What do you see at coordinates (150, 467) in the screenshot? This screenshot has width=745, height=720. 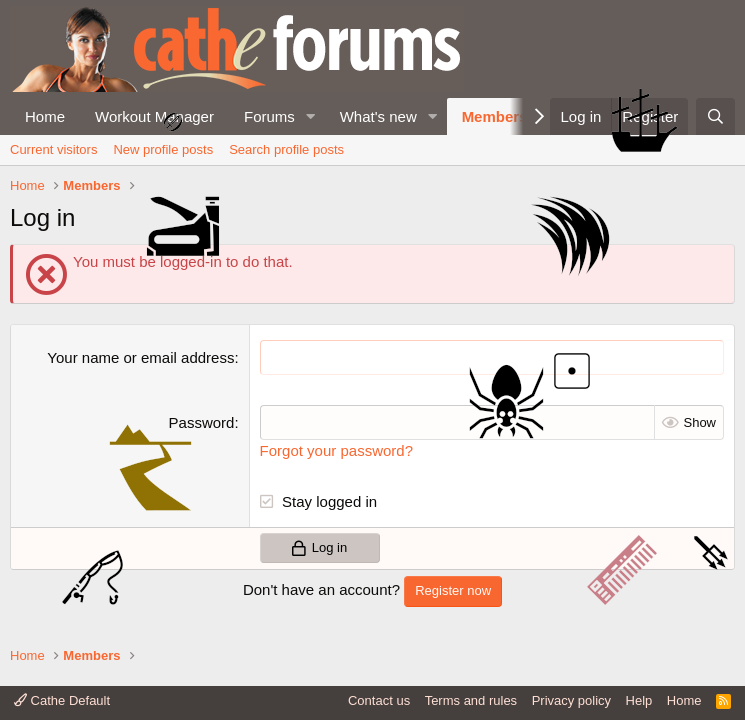 I see `start a road trip or journey mode` at bounding box center [150, 467].